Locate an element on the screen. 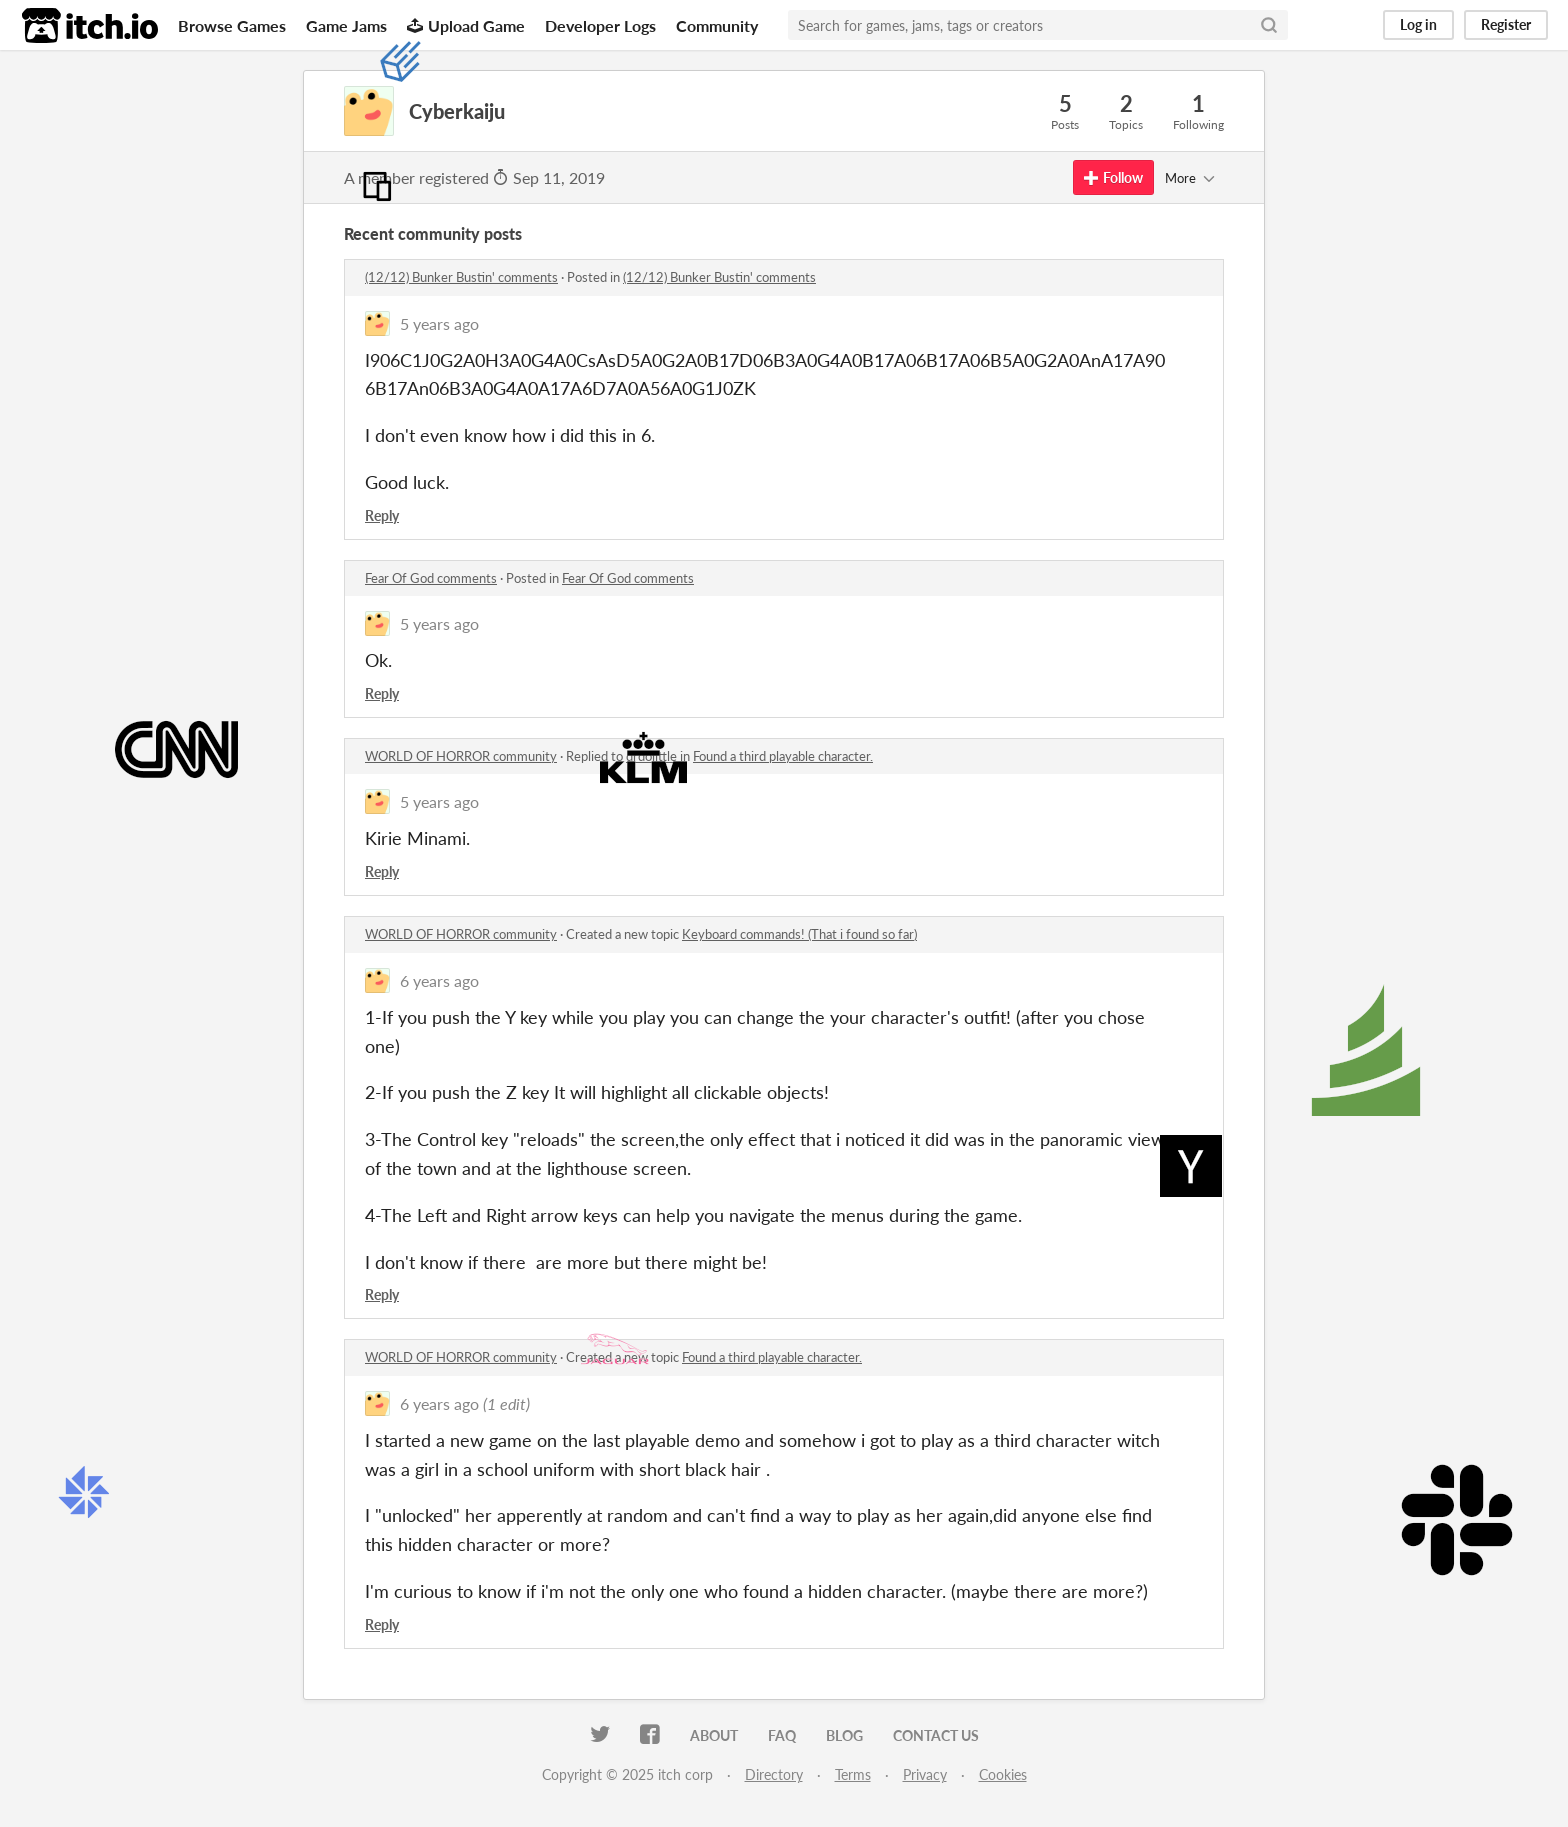 This screenshot has width=1568, height=1827. view connected devices is located at coordinates (376, 186).